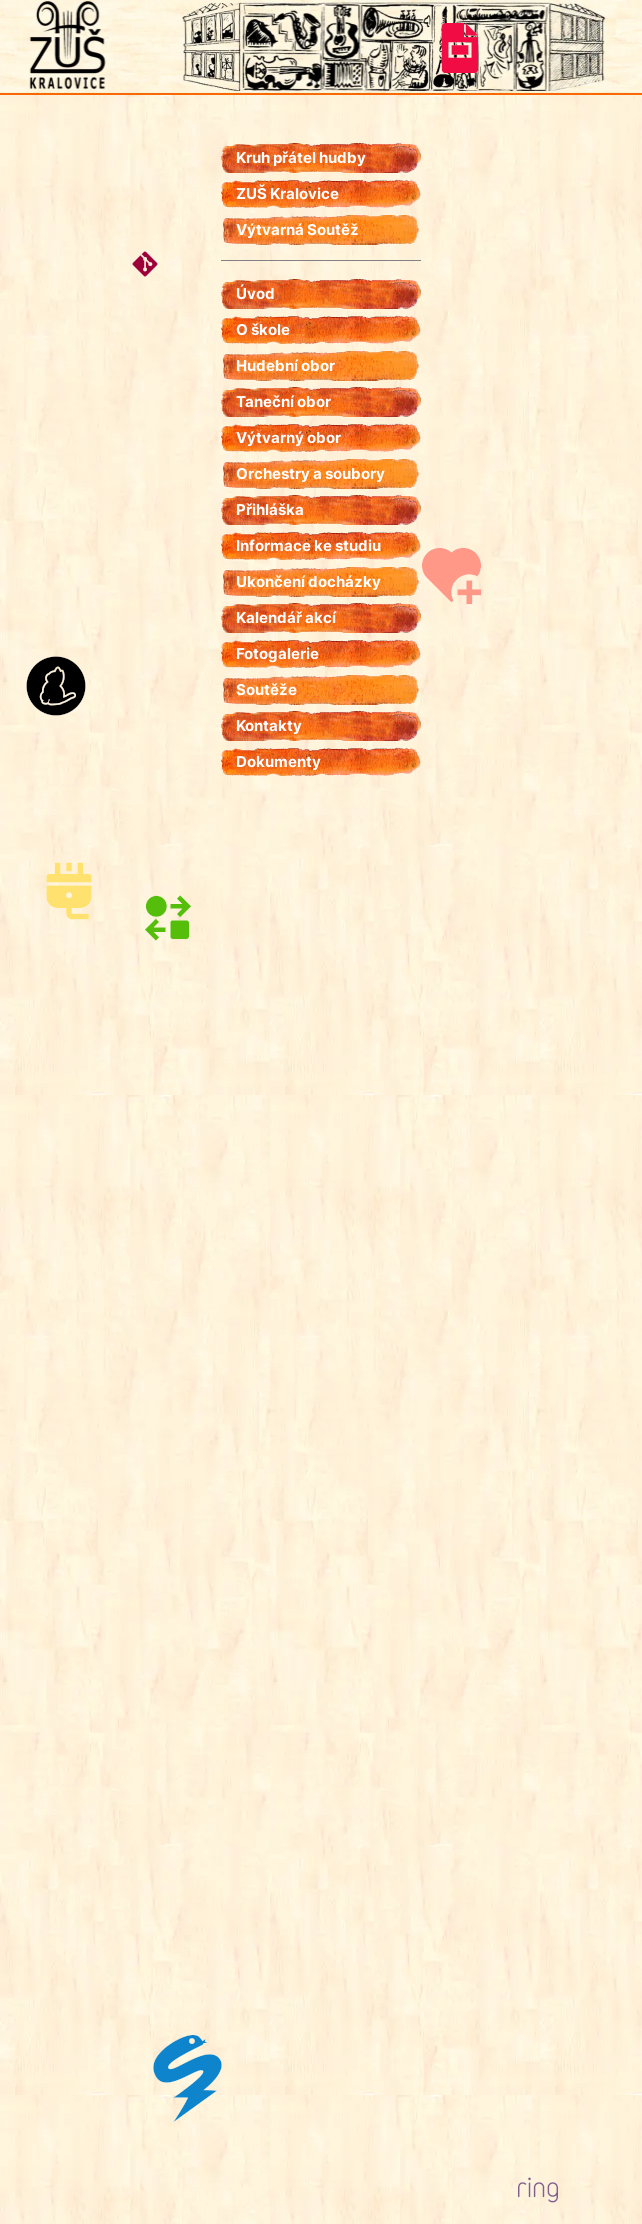 The width and height of the screenshot is (642, 2224). What do you see at coordinates (168, 918) in the screenshot?
I see `swap or exchange between two items` at bounding box center [168, 918].